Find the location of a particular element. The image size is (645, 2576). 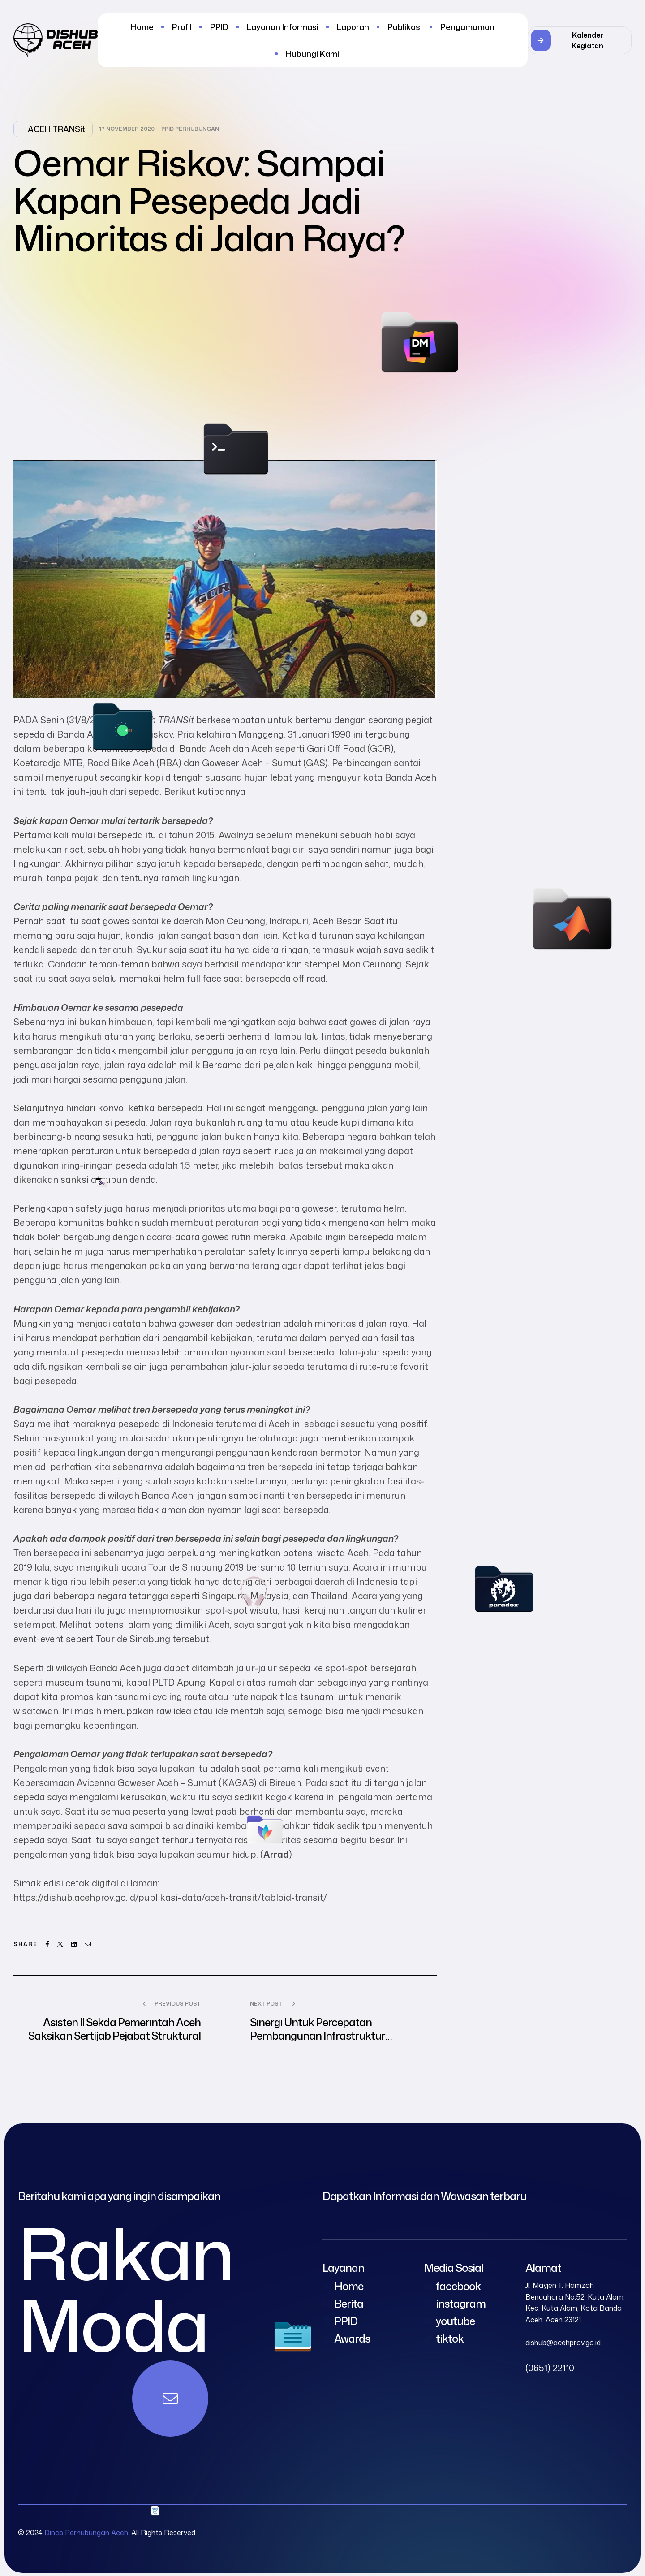

indicates a perl script or program file is located at coordinates (155, 2510).